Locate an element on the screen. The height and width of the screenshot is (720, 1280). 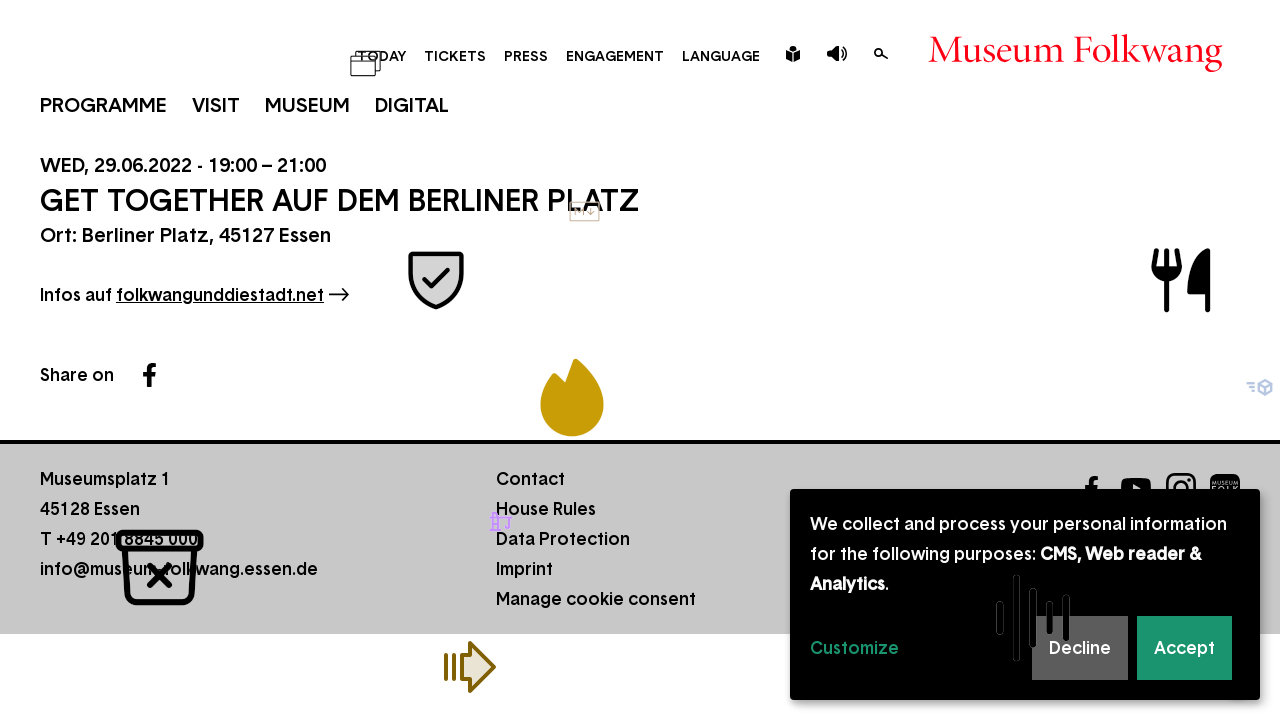
view open browser windows is located at coordinates (365, 63).